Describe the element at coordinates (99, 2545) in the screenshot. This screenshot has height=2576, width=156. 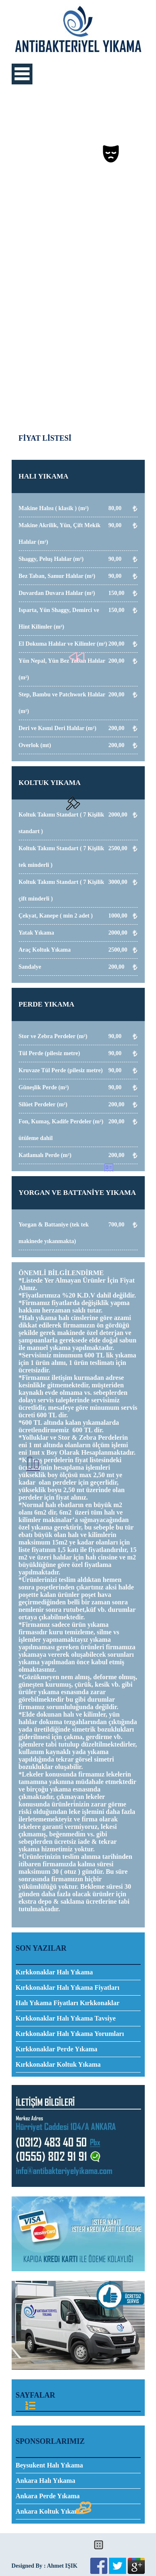
I see `represents a dice roll result of four` at that location.